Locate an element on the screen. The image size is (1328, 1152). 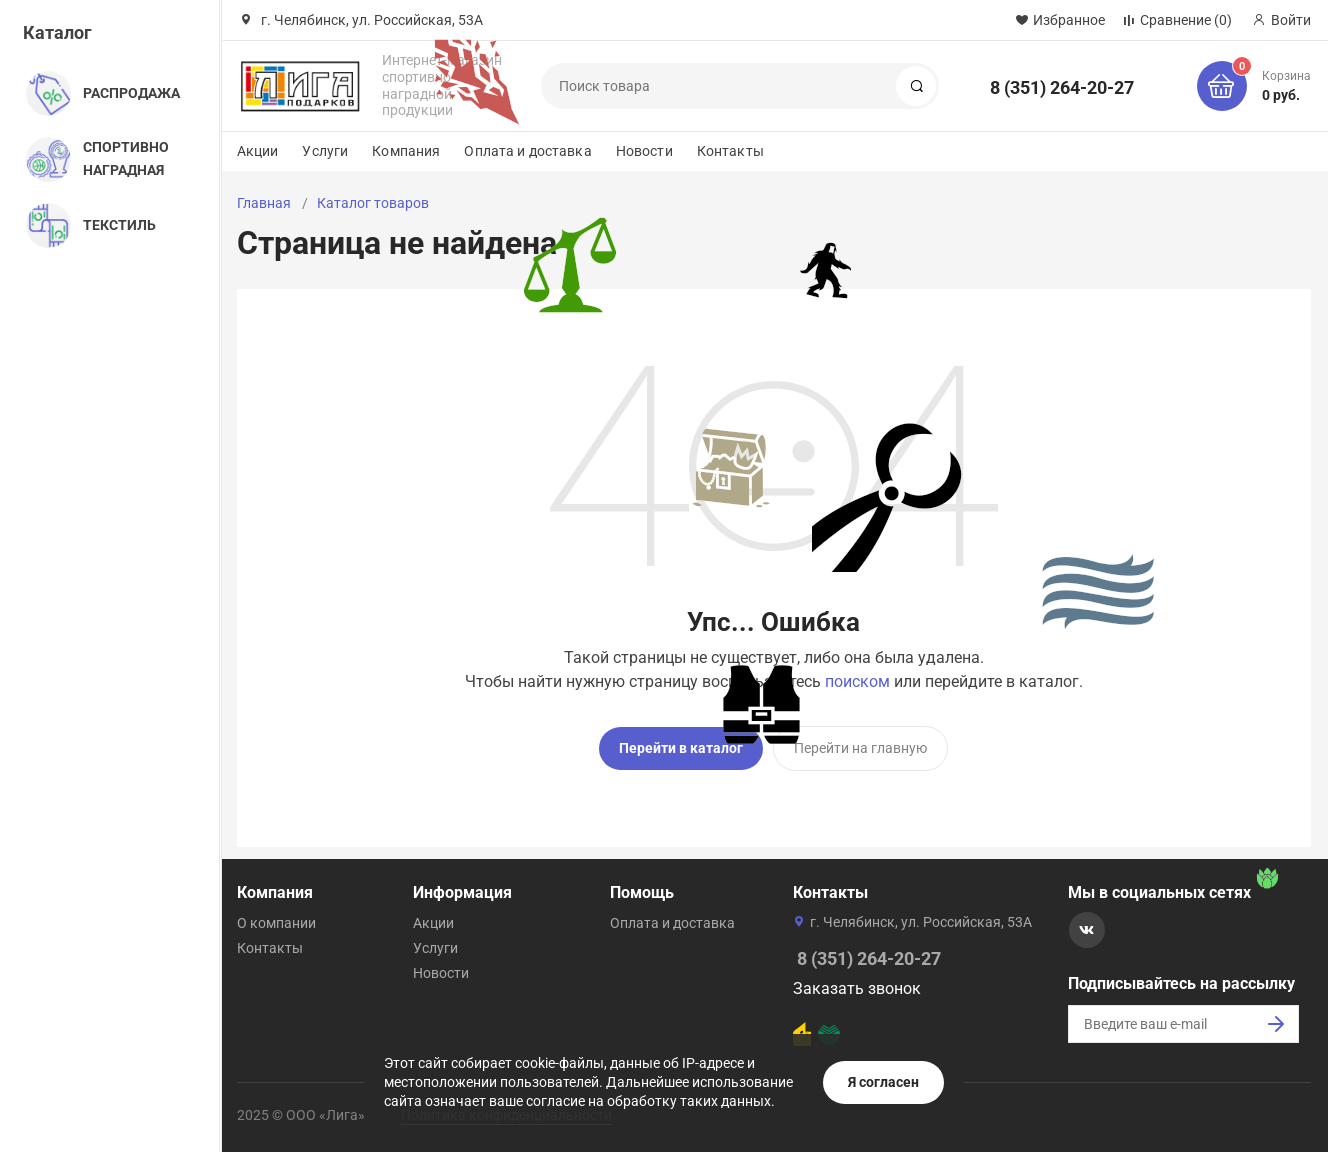
view collected rewards or loot is located at coordinates (731, 468).